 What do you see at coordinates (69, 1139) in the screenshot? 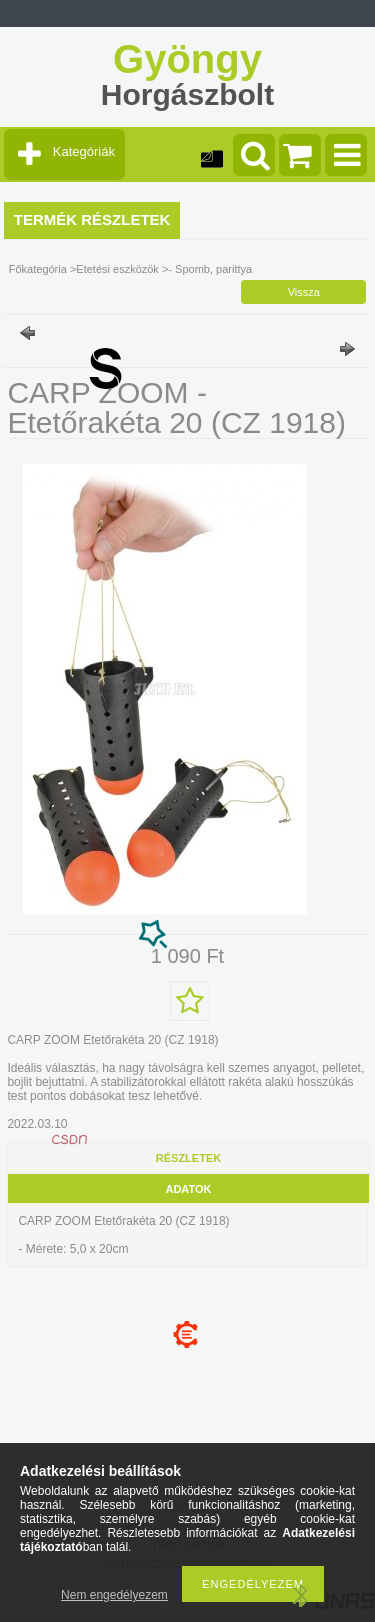
I see `visit CSDN developer community` at bounding box center [69, 1139].